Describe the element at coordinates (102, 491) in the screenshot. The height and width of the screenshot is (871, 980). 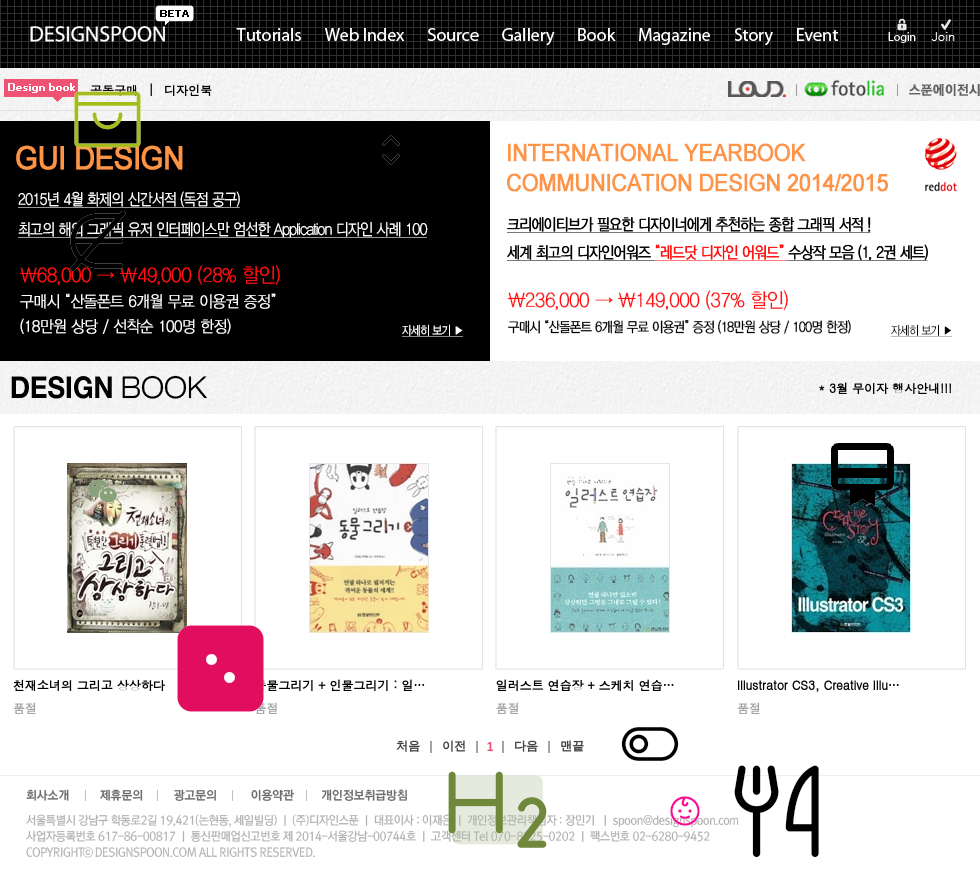
I see `open WeChat messaging app` at that location.